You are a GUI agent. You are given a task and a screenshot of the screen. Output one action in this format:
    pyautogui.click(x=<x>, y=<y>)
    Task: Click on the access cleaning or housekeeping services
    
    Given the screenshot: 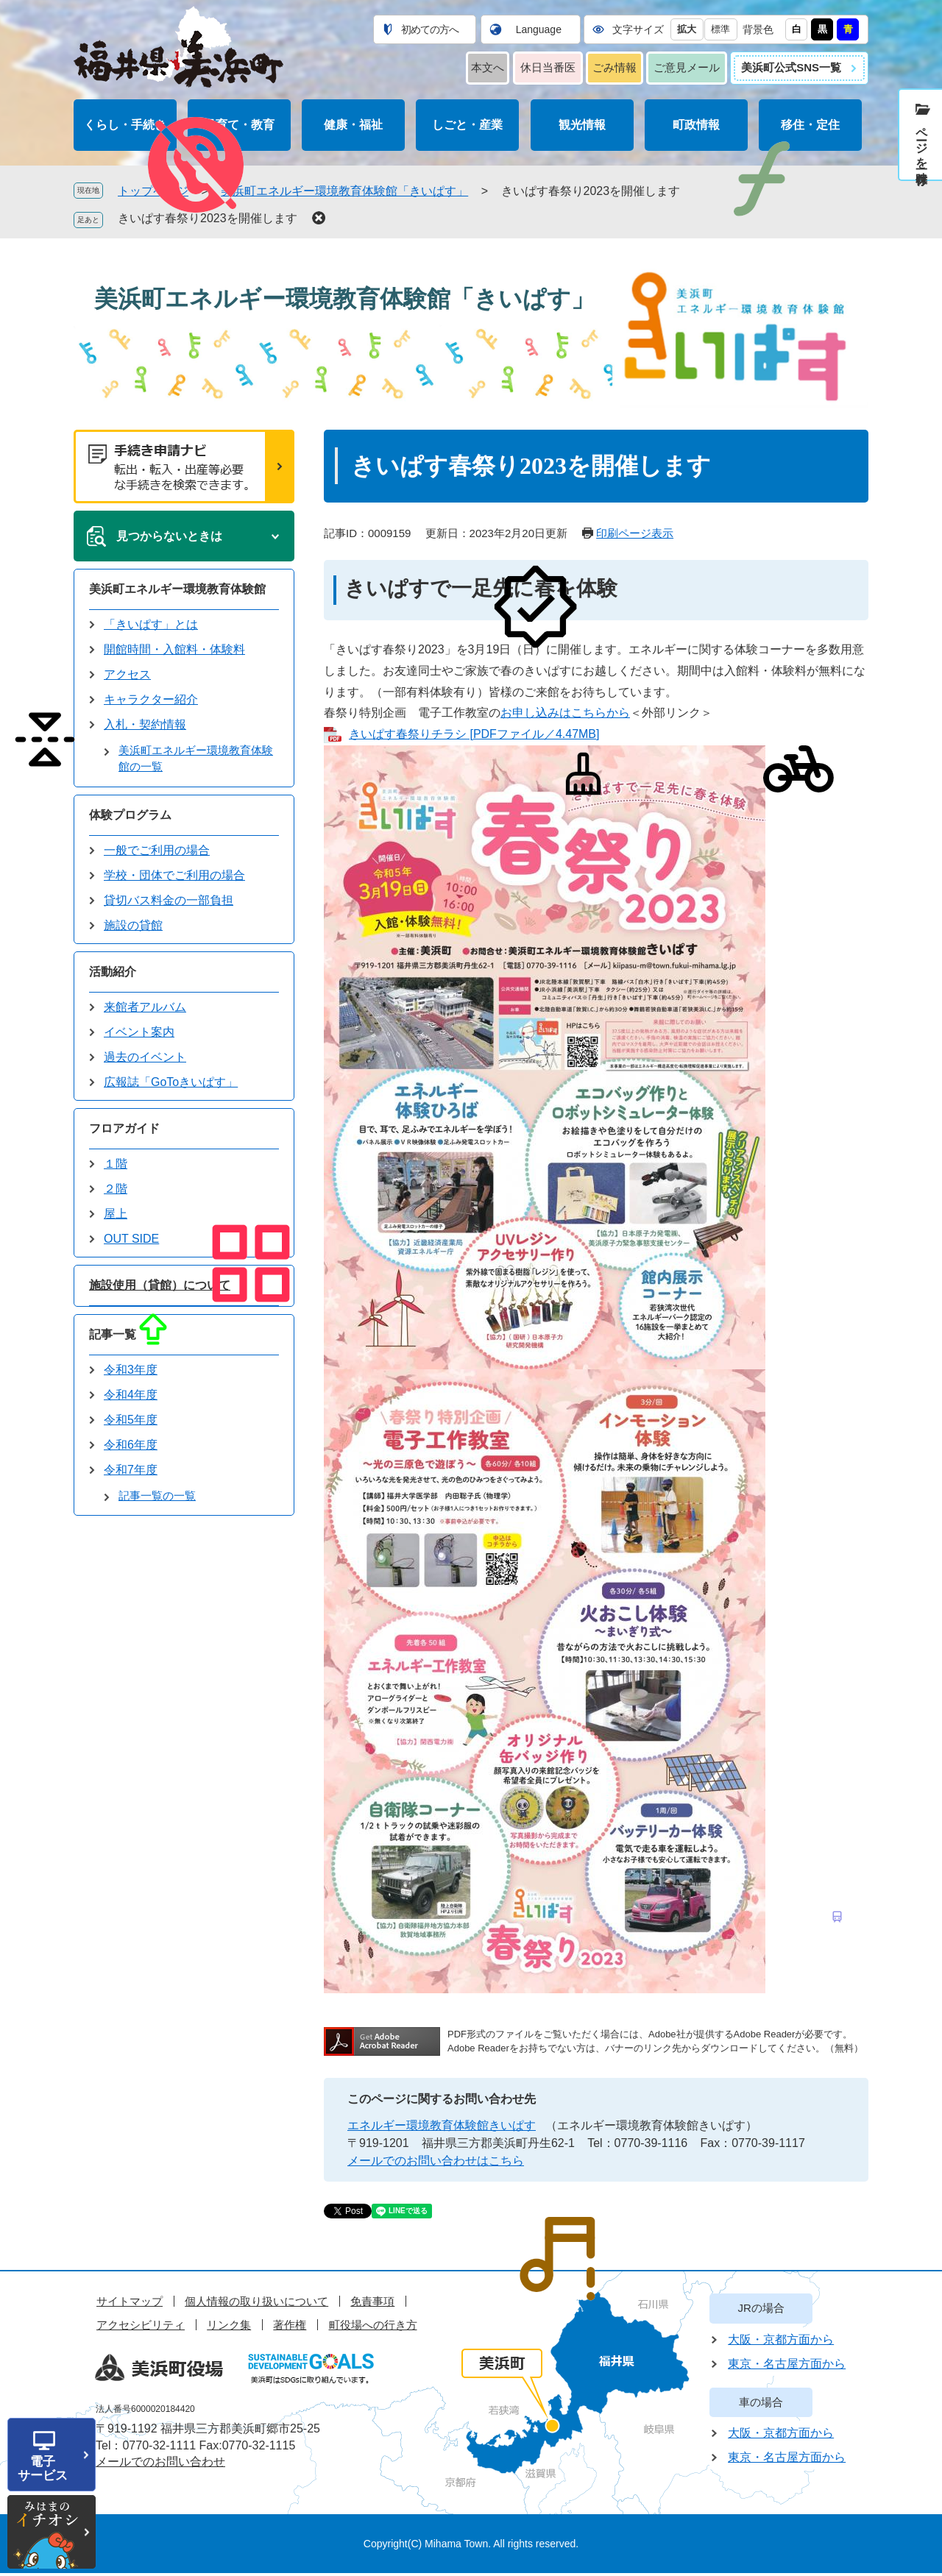 What is the action you would take?
    pyautogui.click(x=583, y=773)
    